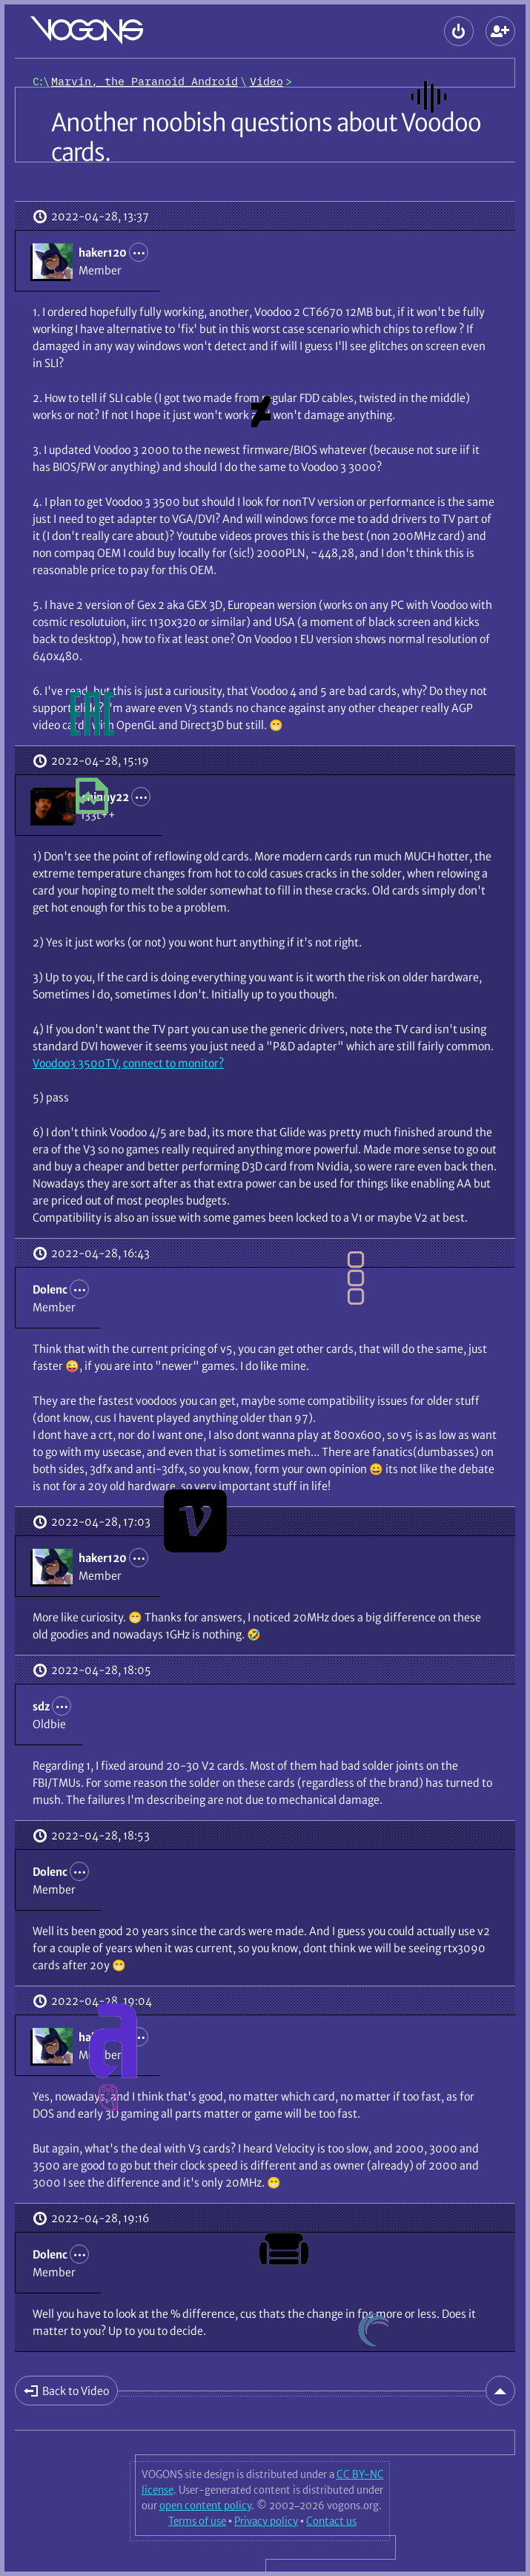 This screenshot has width=530, height=2576. I want to click on open DeviantArt app or website, so click(261, 412).